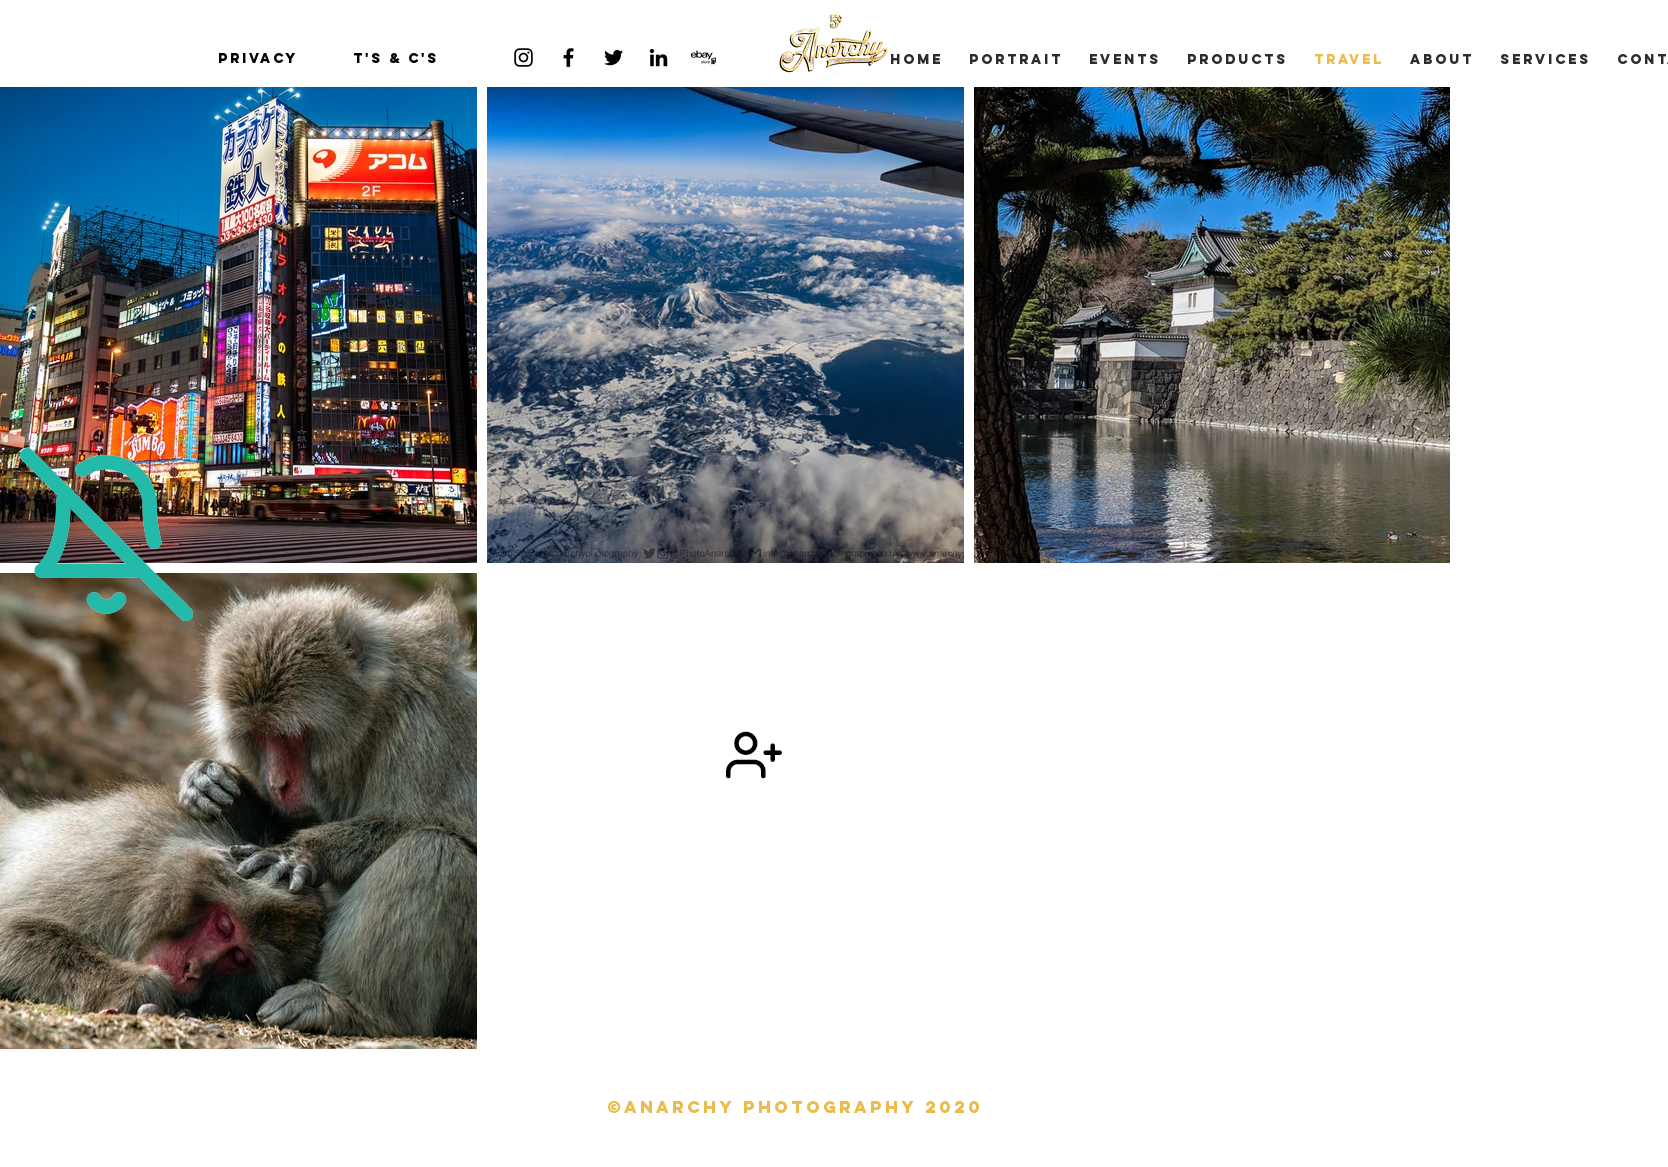 The width and height of the screenshot is (1668, 1167). What do you see at coordinates (106, 534) in the screenshot?
I see `mute notifications` at bounding box center [106, 534].